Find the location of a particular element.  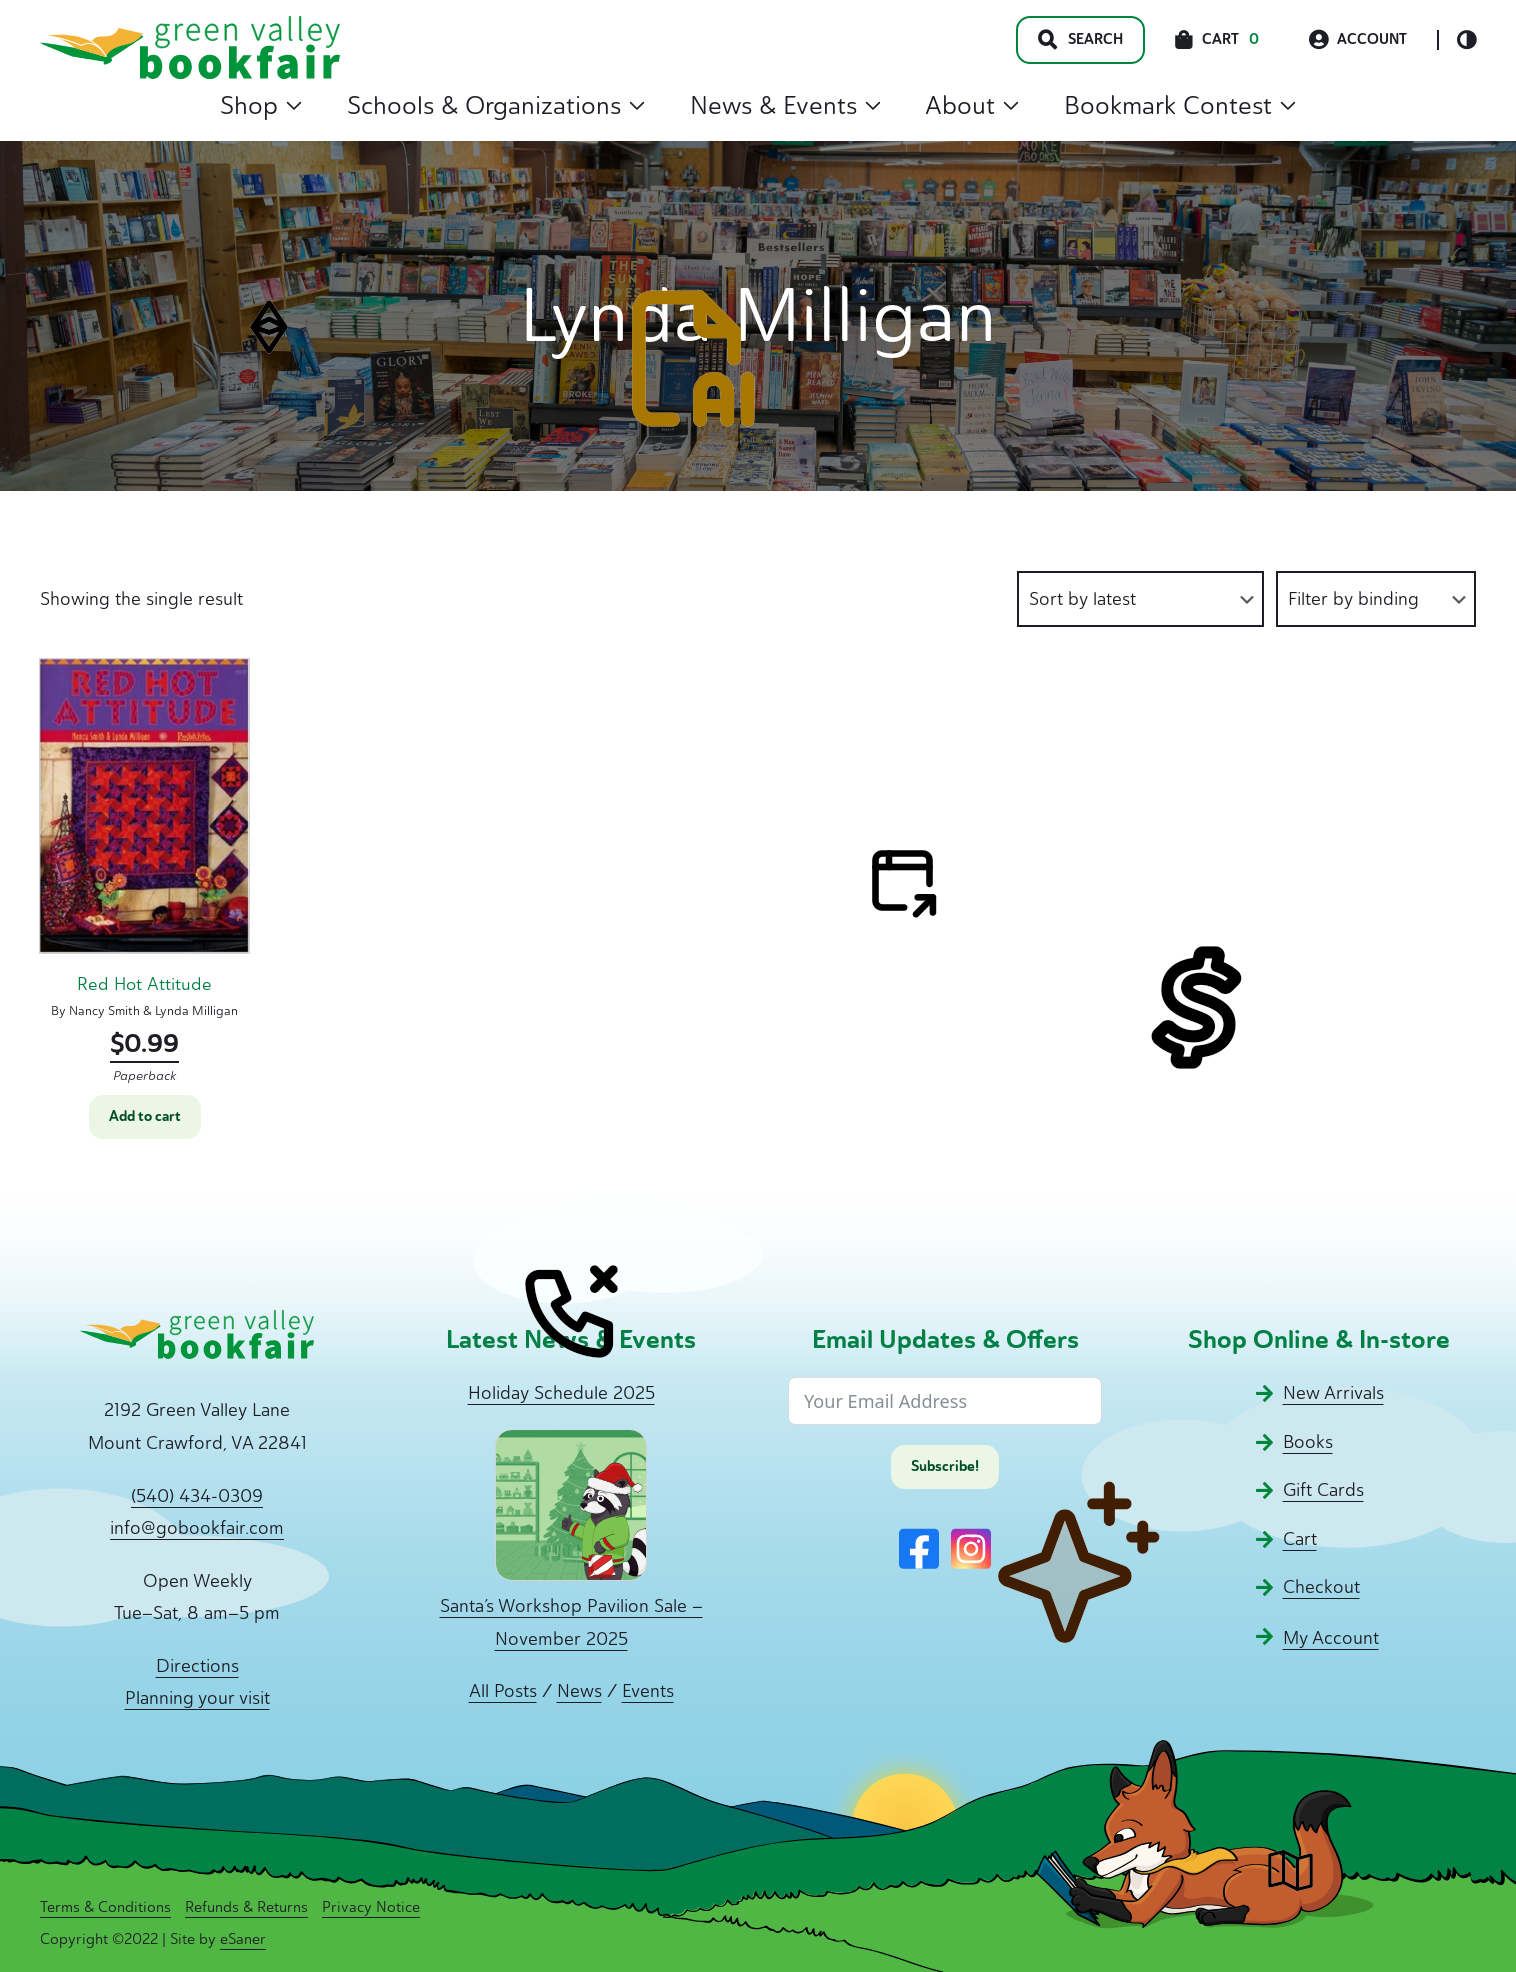

end the current phone call is located at coordinates (571, 1311).